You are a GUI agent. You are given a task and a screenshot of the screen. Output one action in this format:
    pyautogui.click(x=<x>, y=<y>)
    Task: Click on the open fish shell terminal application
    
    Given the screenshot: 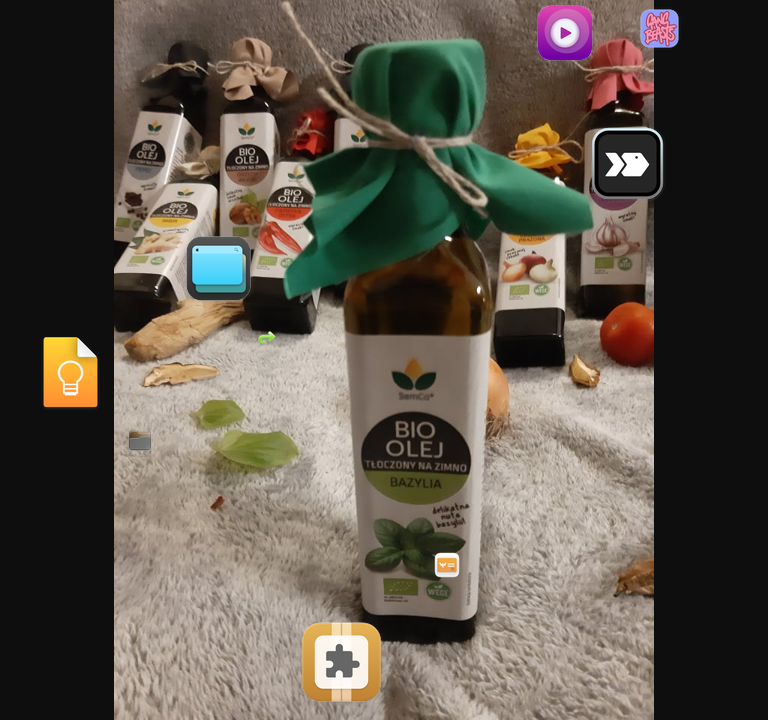 What is the action you would take?
    pyautogui.click(x=627, y=163)
    